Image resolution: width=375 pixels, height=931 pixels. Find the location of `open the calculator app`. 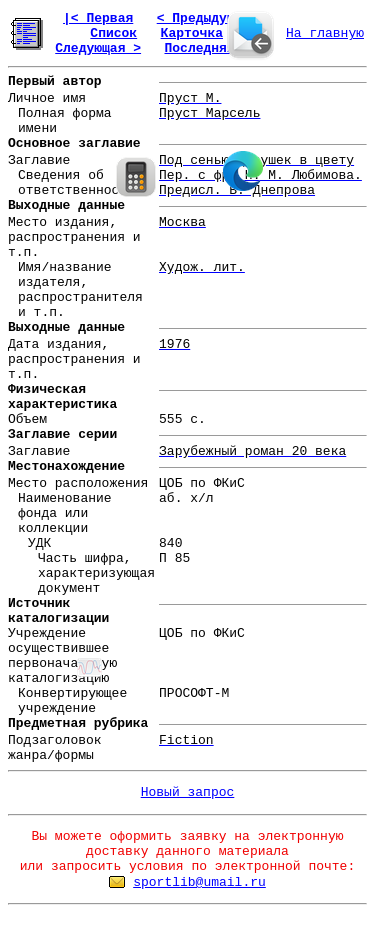

open the calculator app is located at coordinates (136, 177).